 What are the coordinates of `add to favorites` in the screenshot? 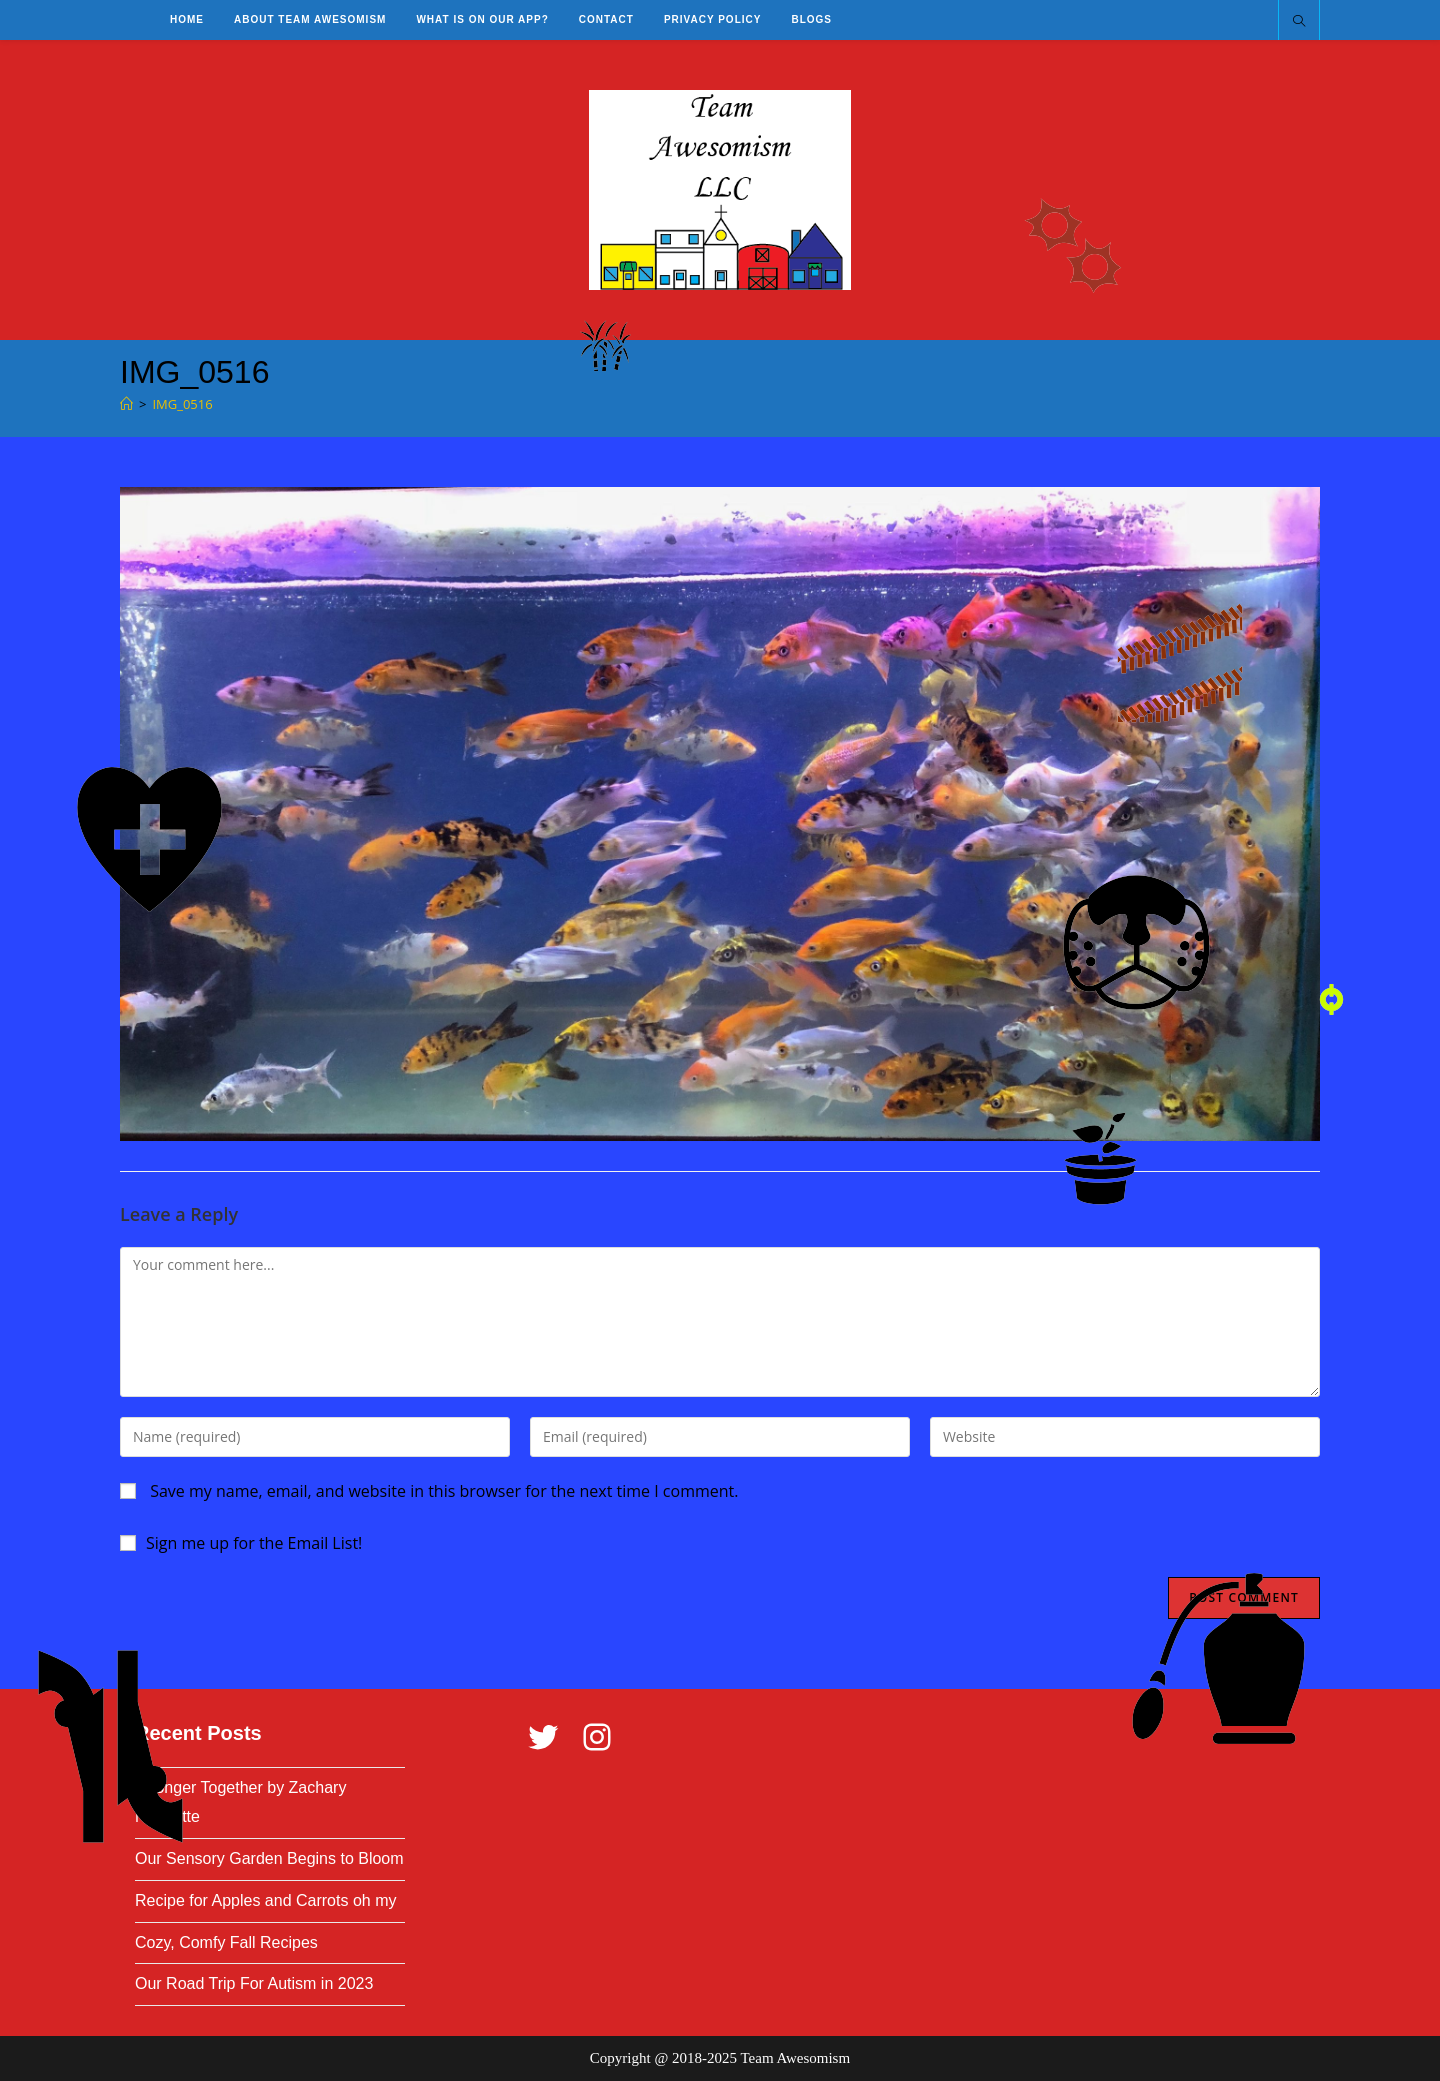 It's located at (149, 839).